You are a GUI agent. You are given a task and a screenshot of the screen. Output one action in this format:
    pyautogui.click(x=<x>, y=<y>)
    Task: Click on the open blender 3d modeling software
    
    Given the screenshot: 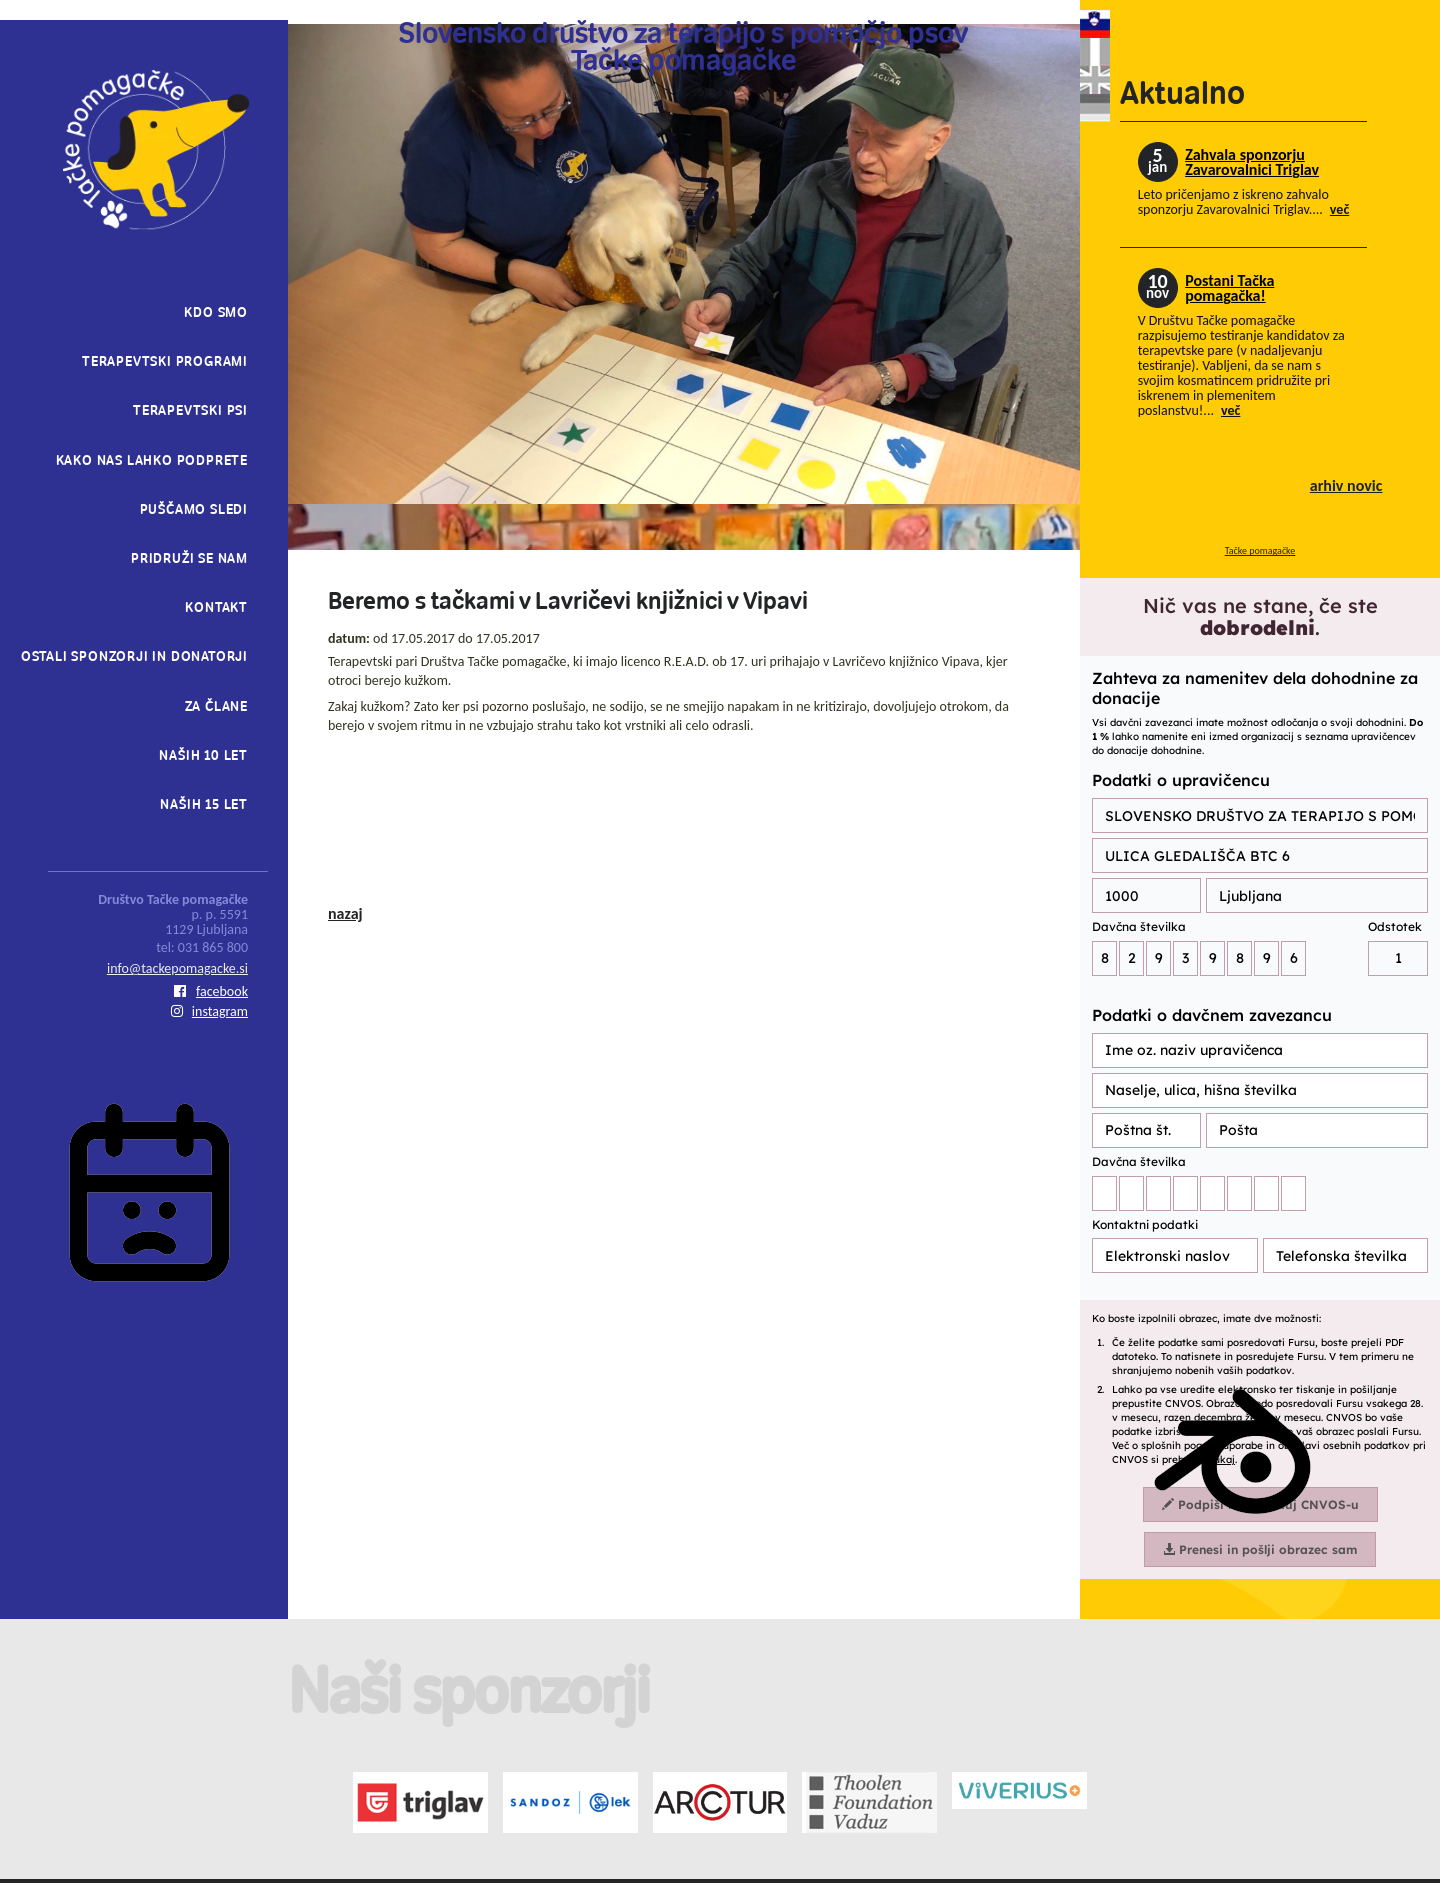 What is the action you would take?
    pyautogui.click(x=1232, y=1451)
    